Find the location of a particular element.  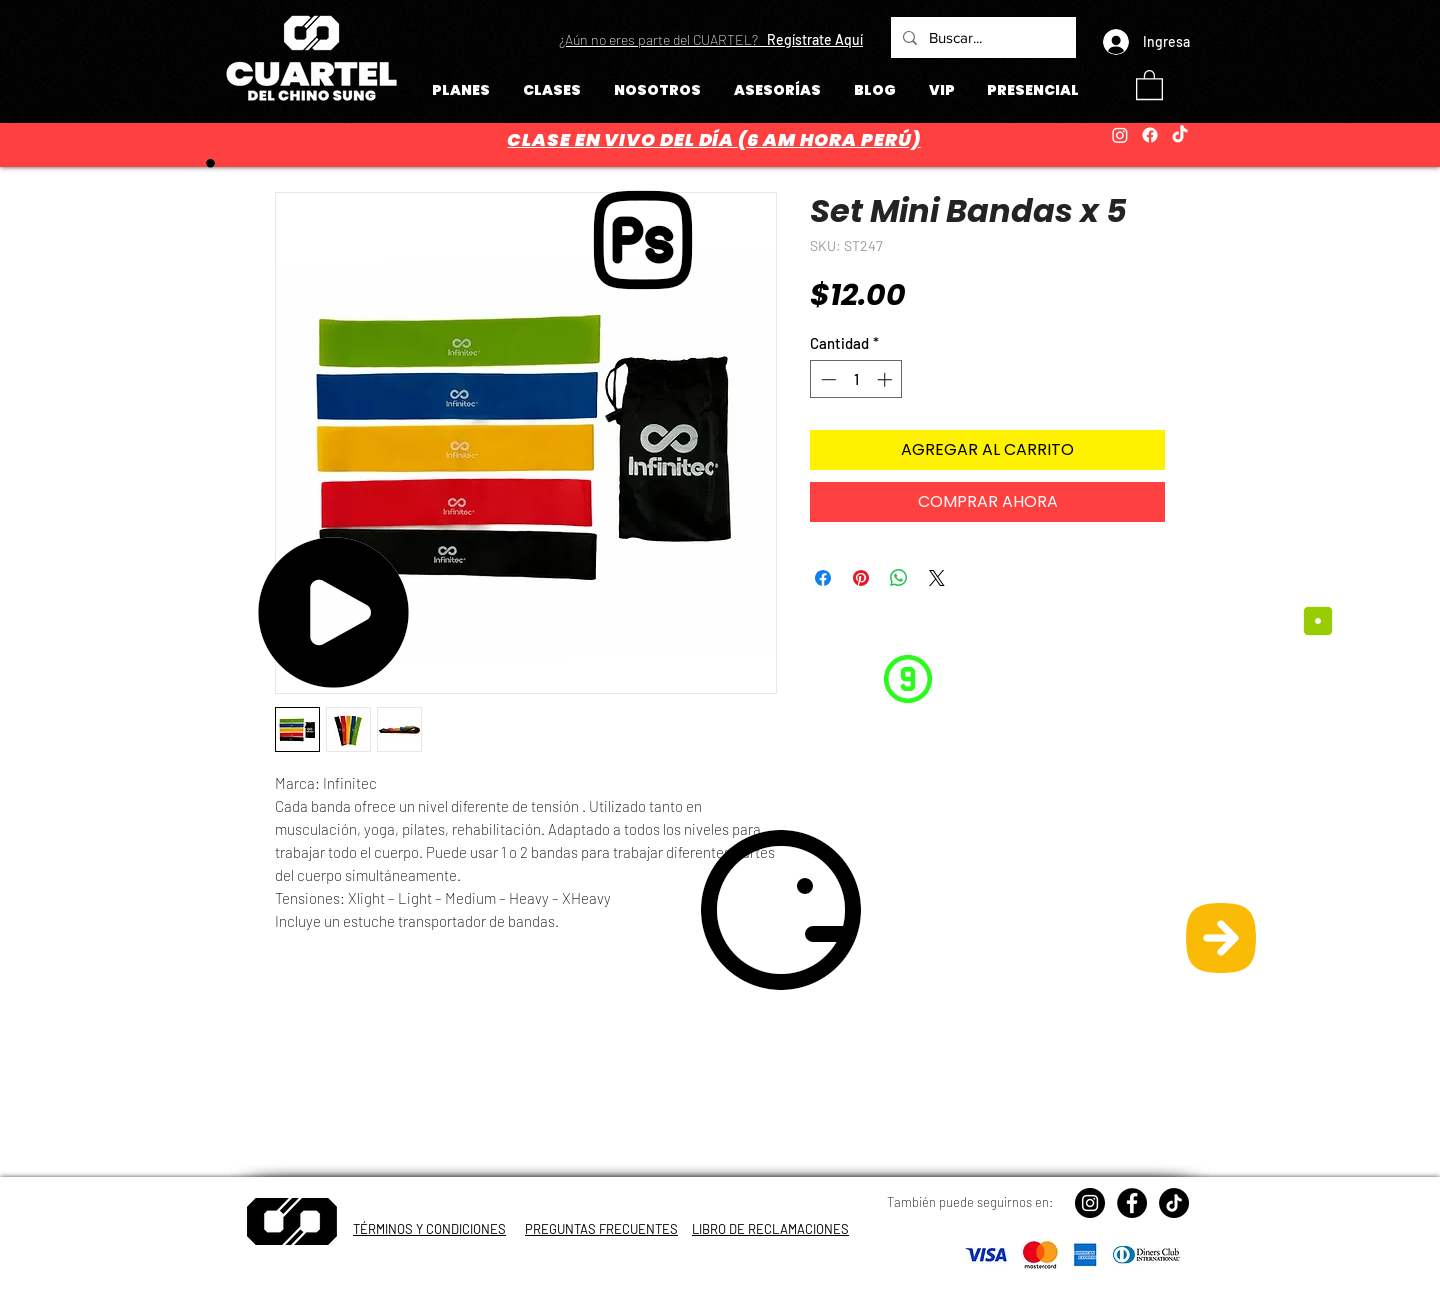

open Adobe Photoshop is located at coordinates (643, 240).